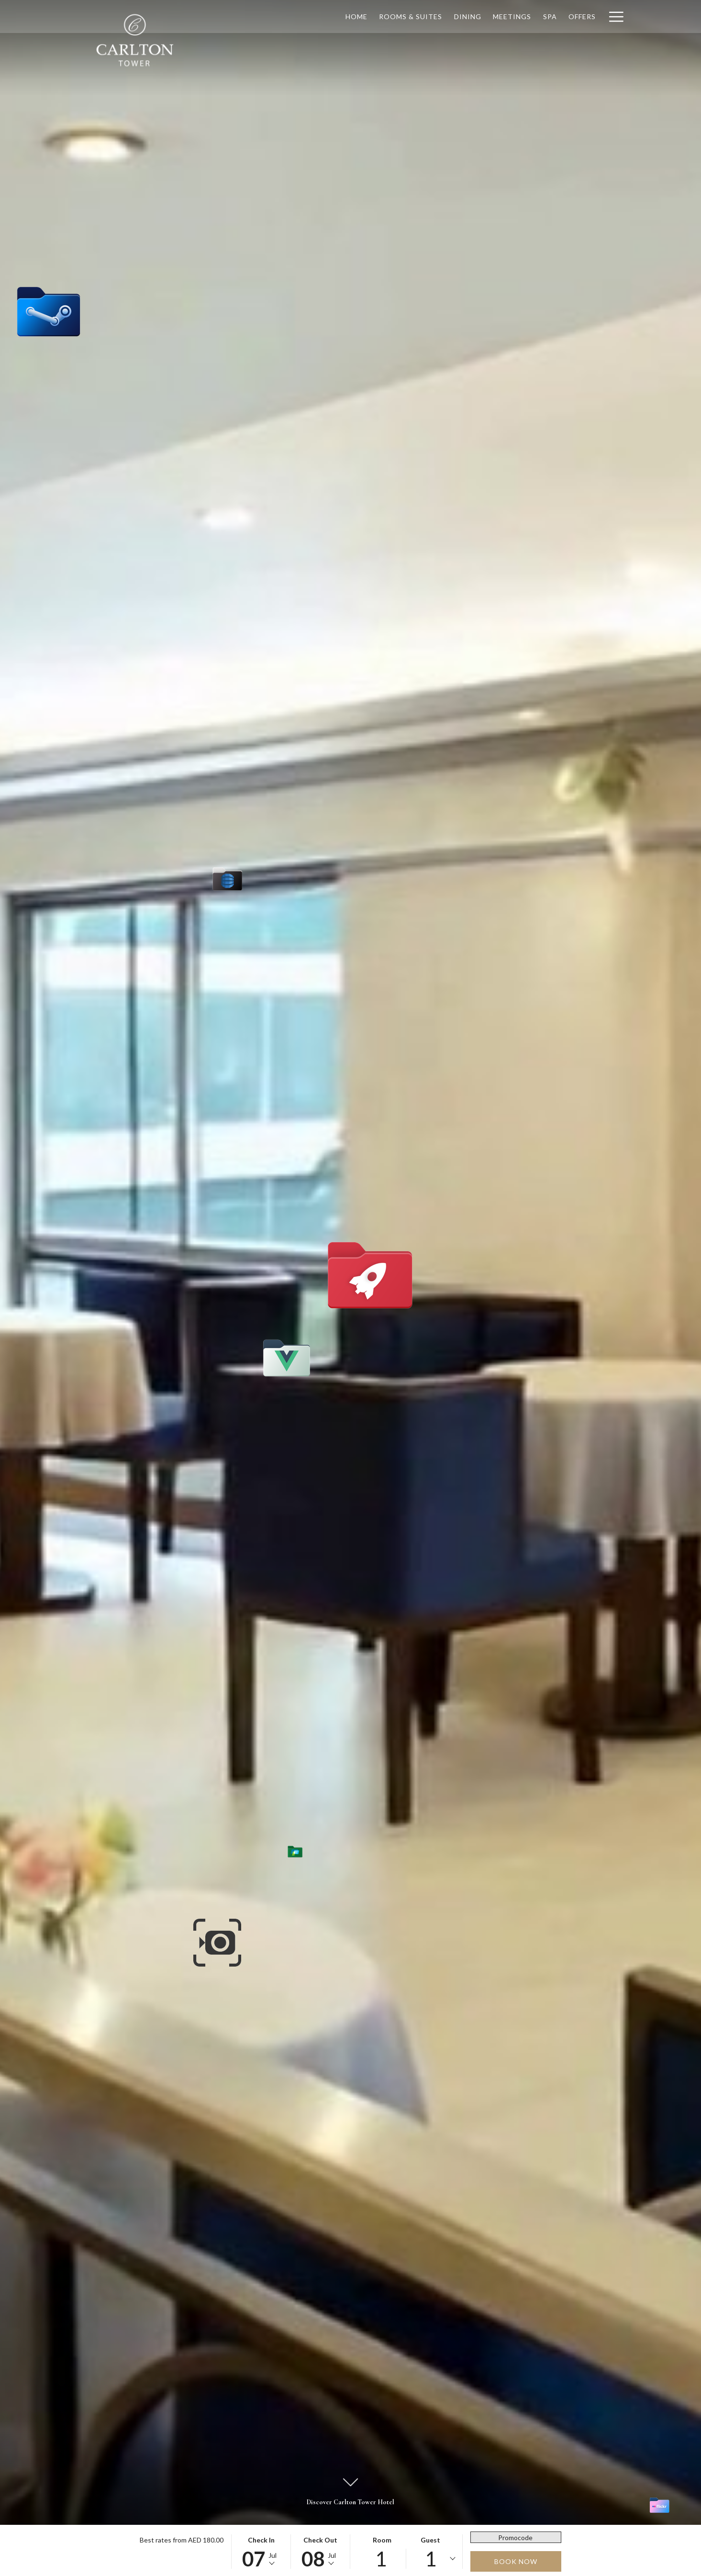  Describe the element at coordinates (369, 1277) in the screenshot. I see `open folder containing launch or startup files` at that location.